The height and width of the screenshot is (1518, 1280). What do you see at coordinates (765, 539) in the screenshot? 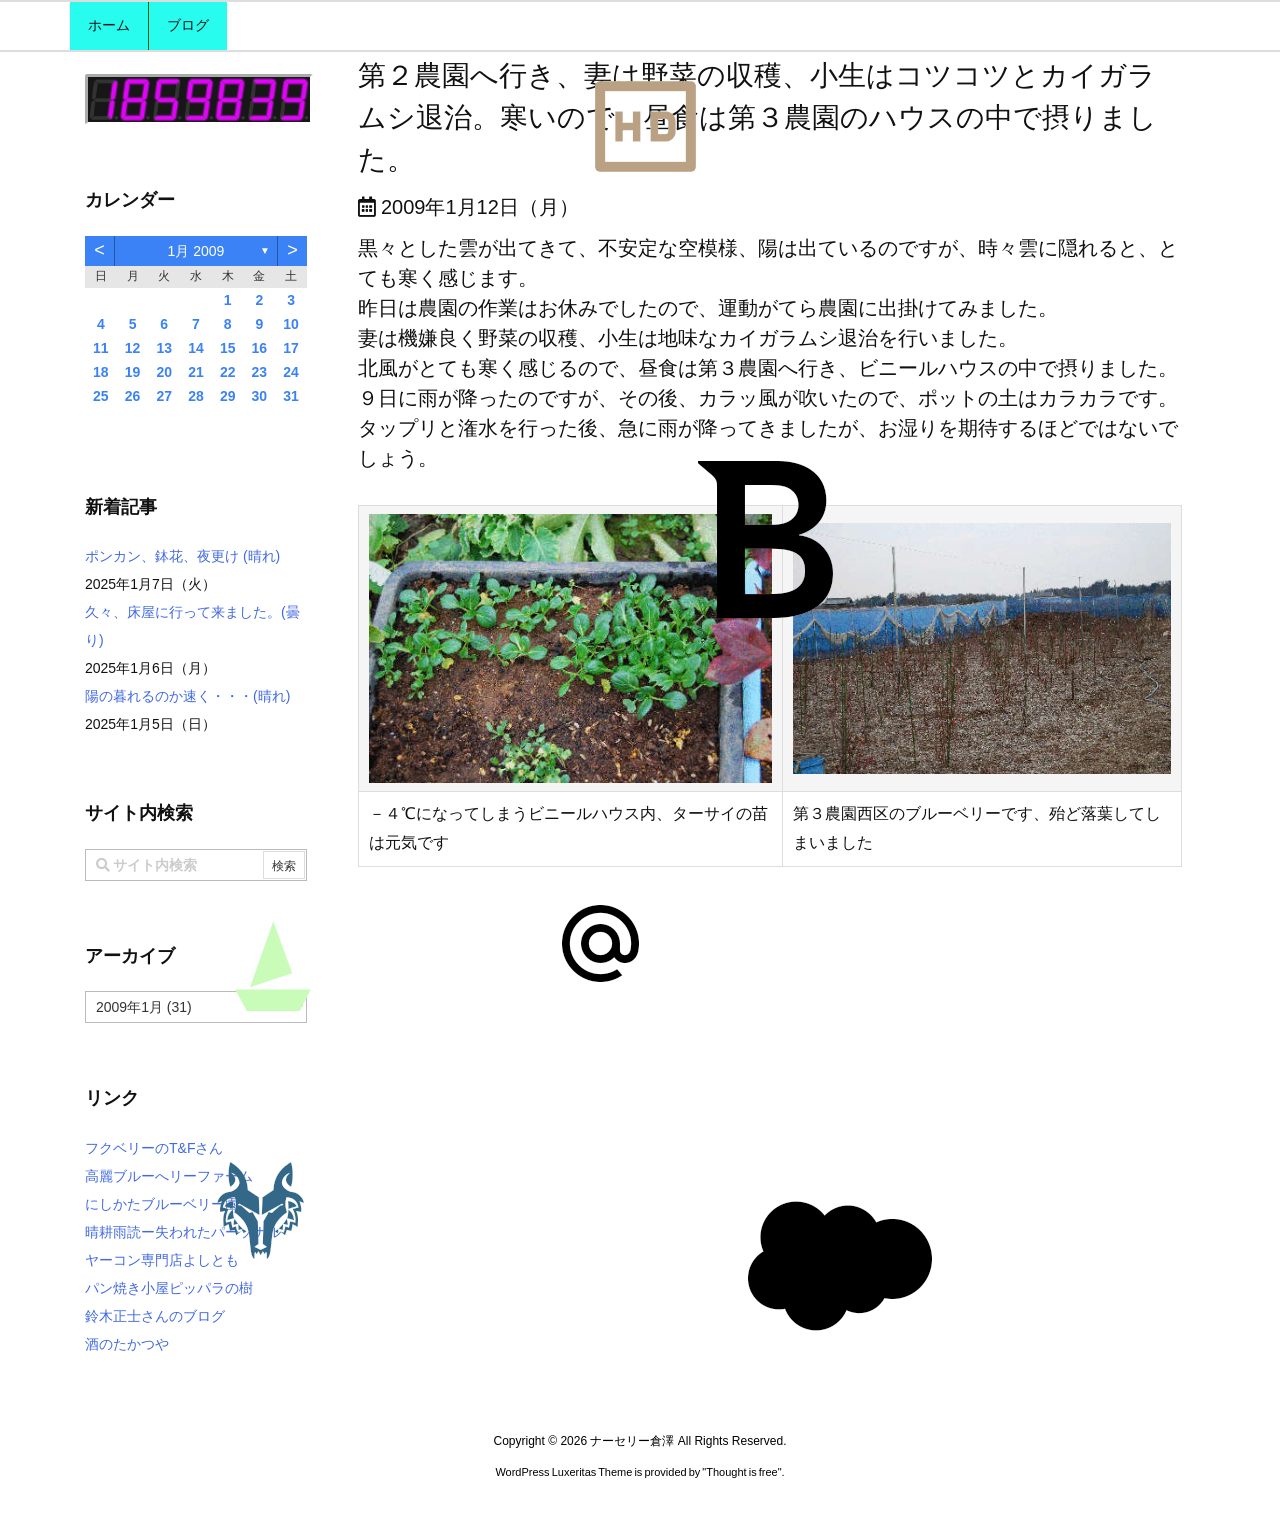
I see `bitdefender antivirus app` at bounding box center [765, 539].